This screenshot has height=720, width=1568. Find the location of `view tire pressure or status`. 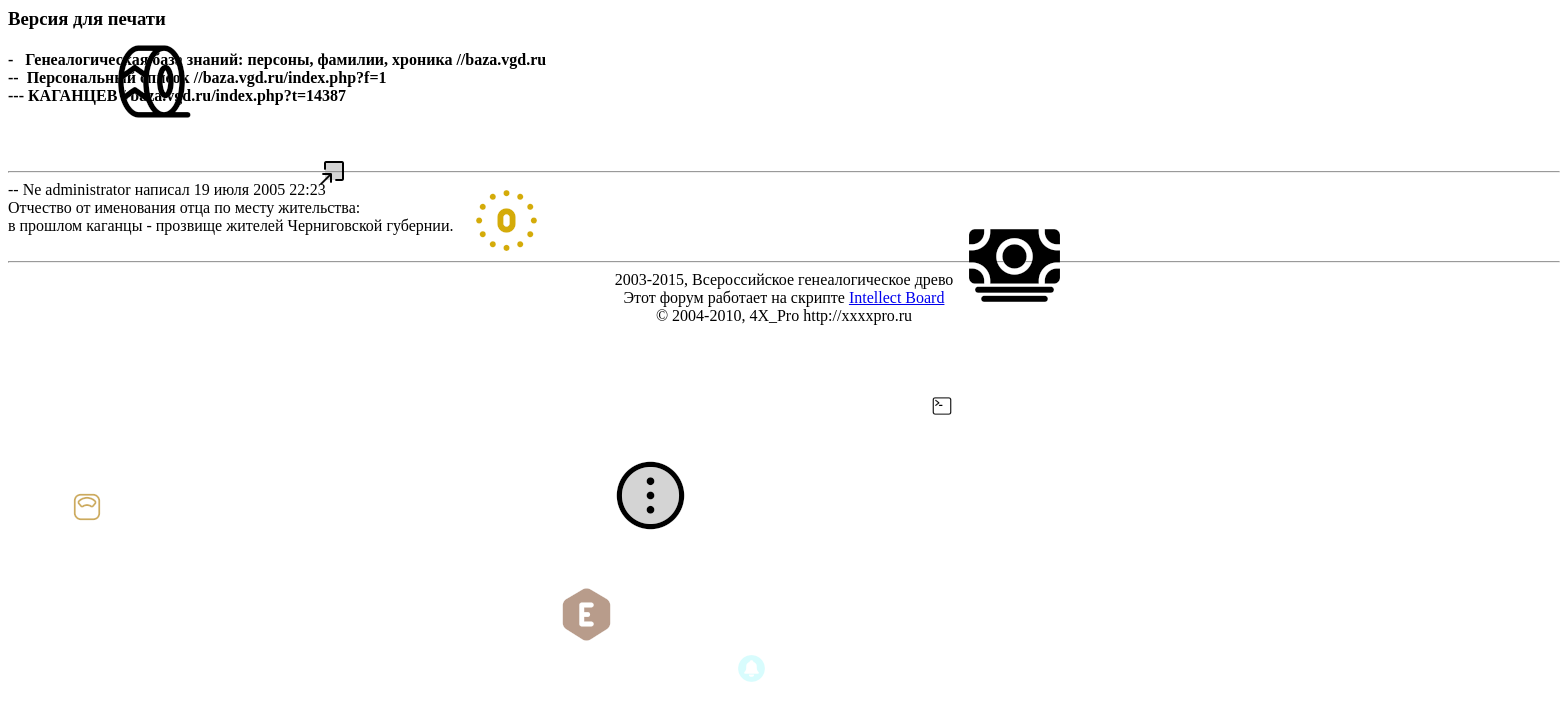

view tire pressure or status is located at coordinates (151, 81).